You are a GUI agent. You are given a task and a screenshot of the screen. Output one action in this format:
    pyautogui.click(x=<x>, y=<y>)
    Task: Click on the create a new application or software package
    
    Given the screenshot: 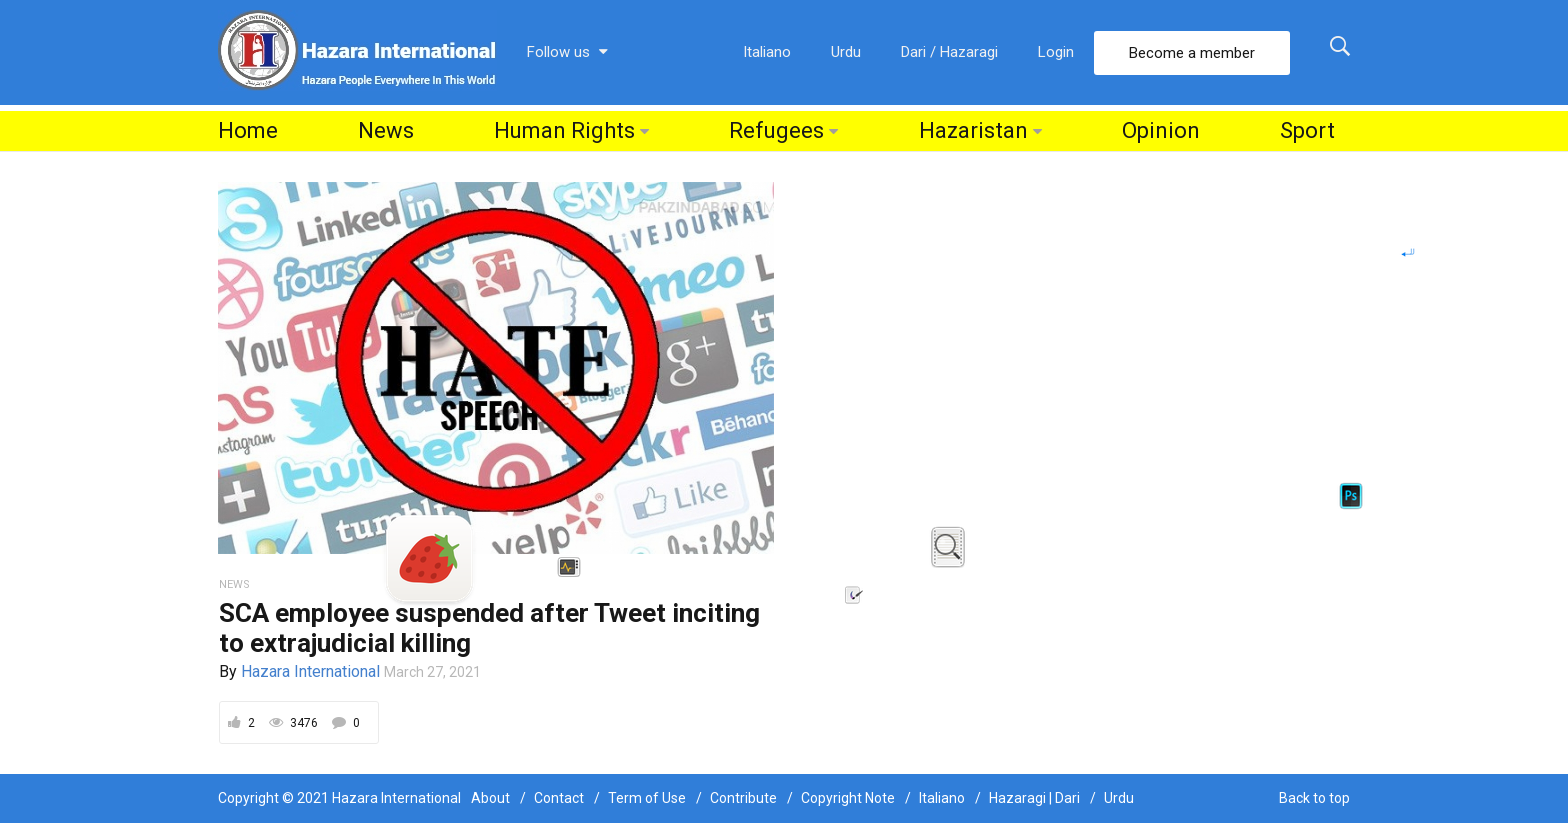 What is the action you would take?
    pyautogui.click(x=854, y=595)
    